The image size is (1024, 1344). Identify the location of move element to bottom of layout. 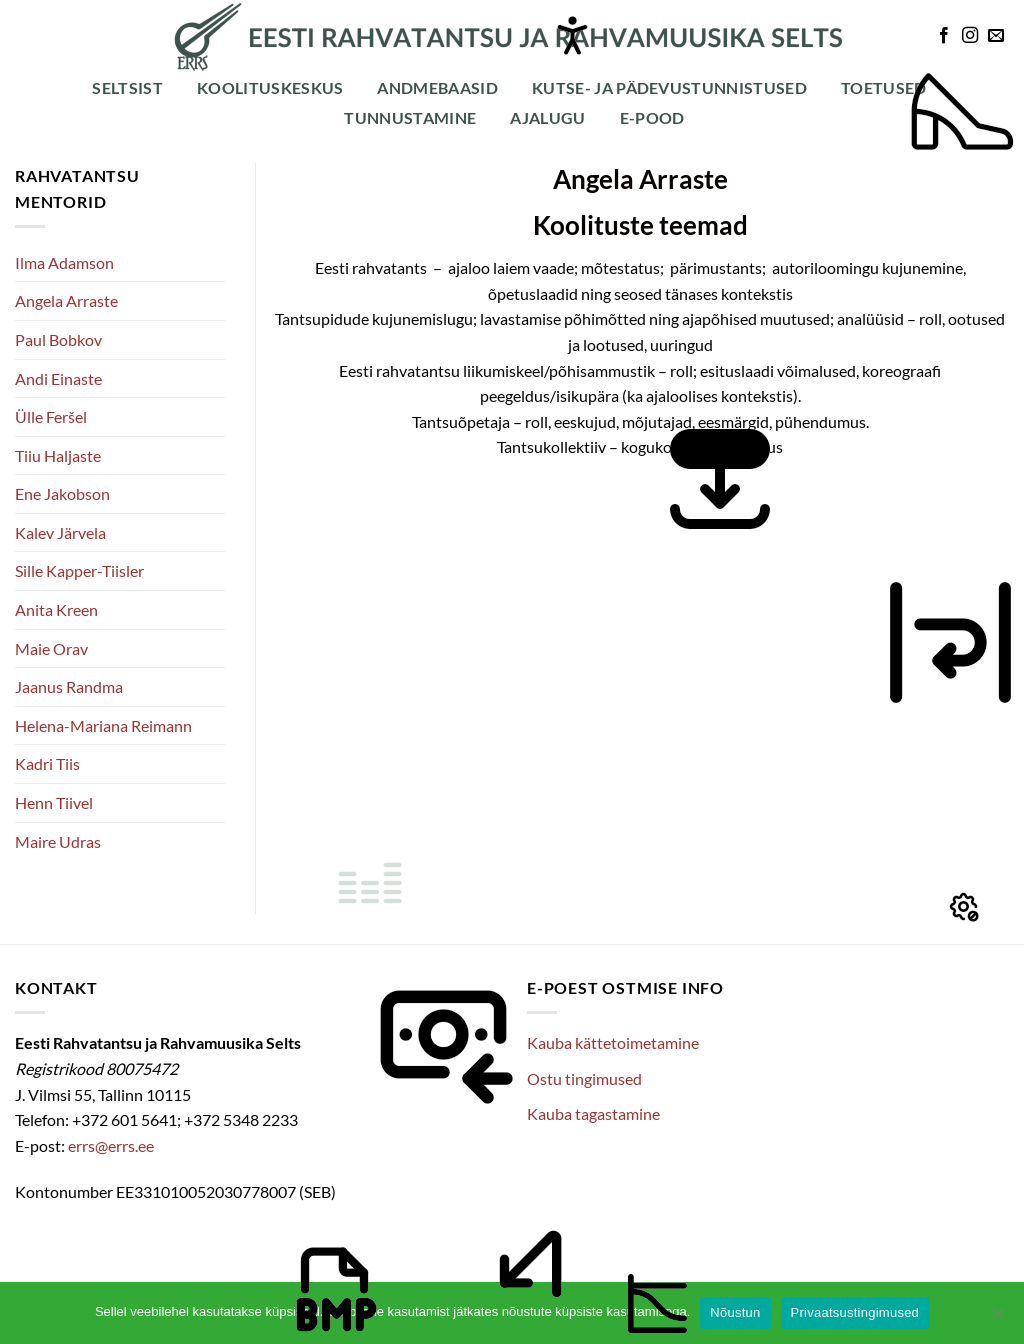
(720, 479).